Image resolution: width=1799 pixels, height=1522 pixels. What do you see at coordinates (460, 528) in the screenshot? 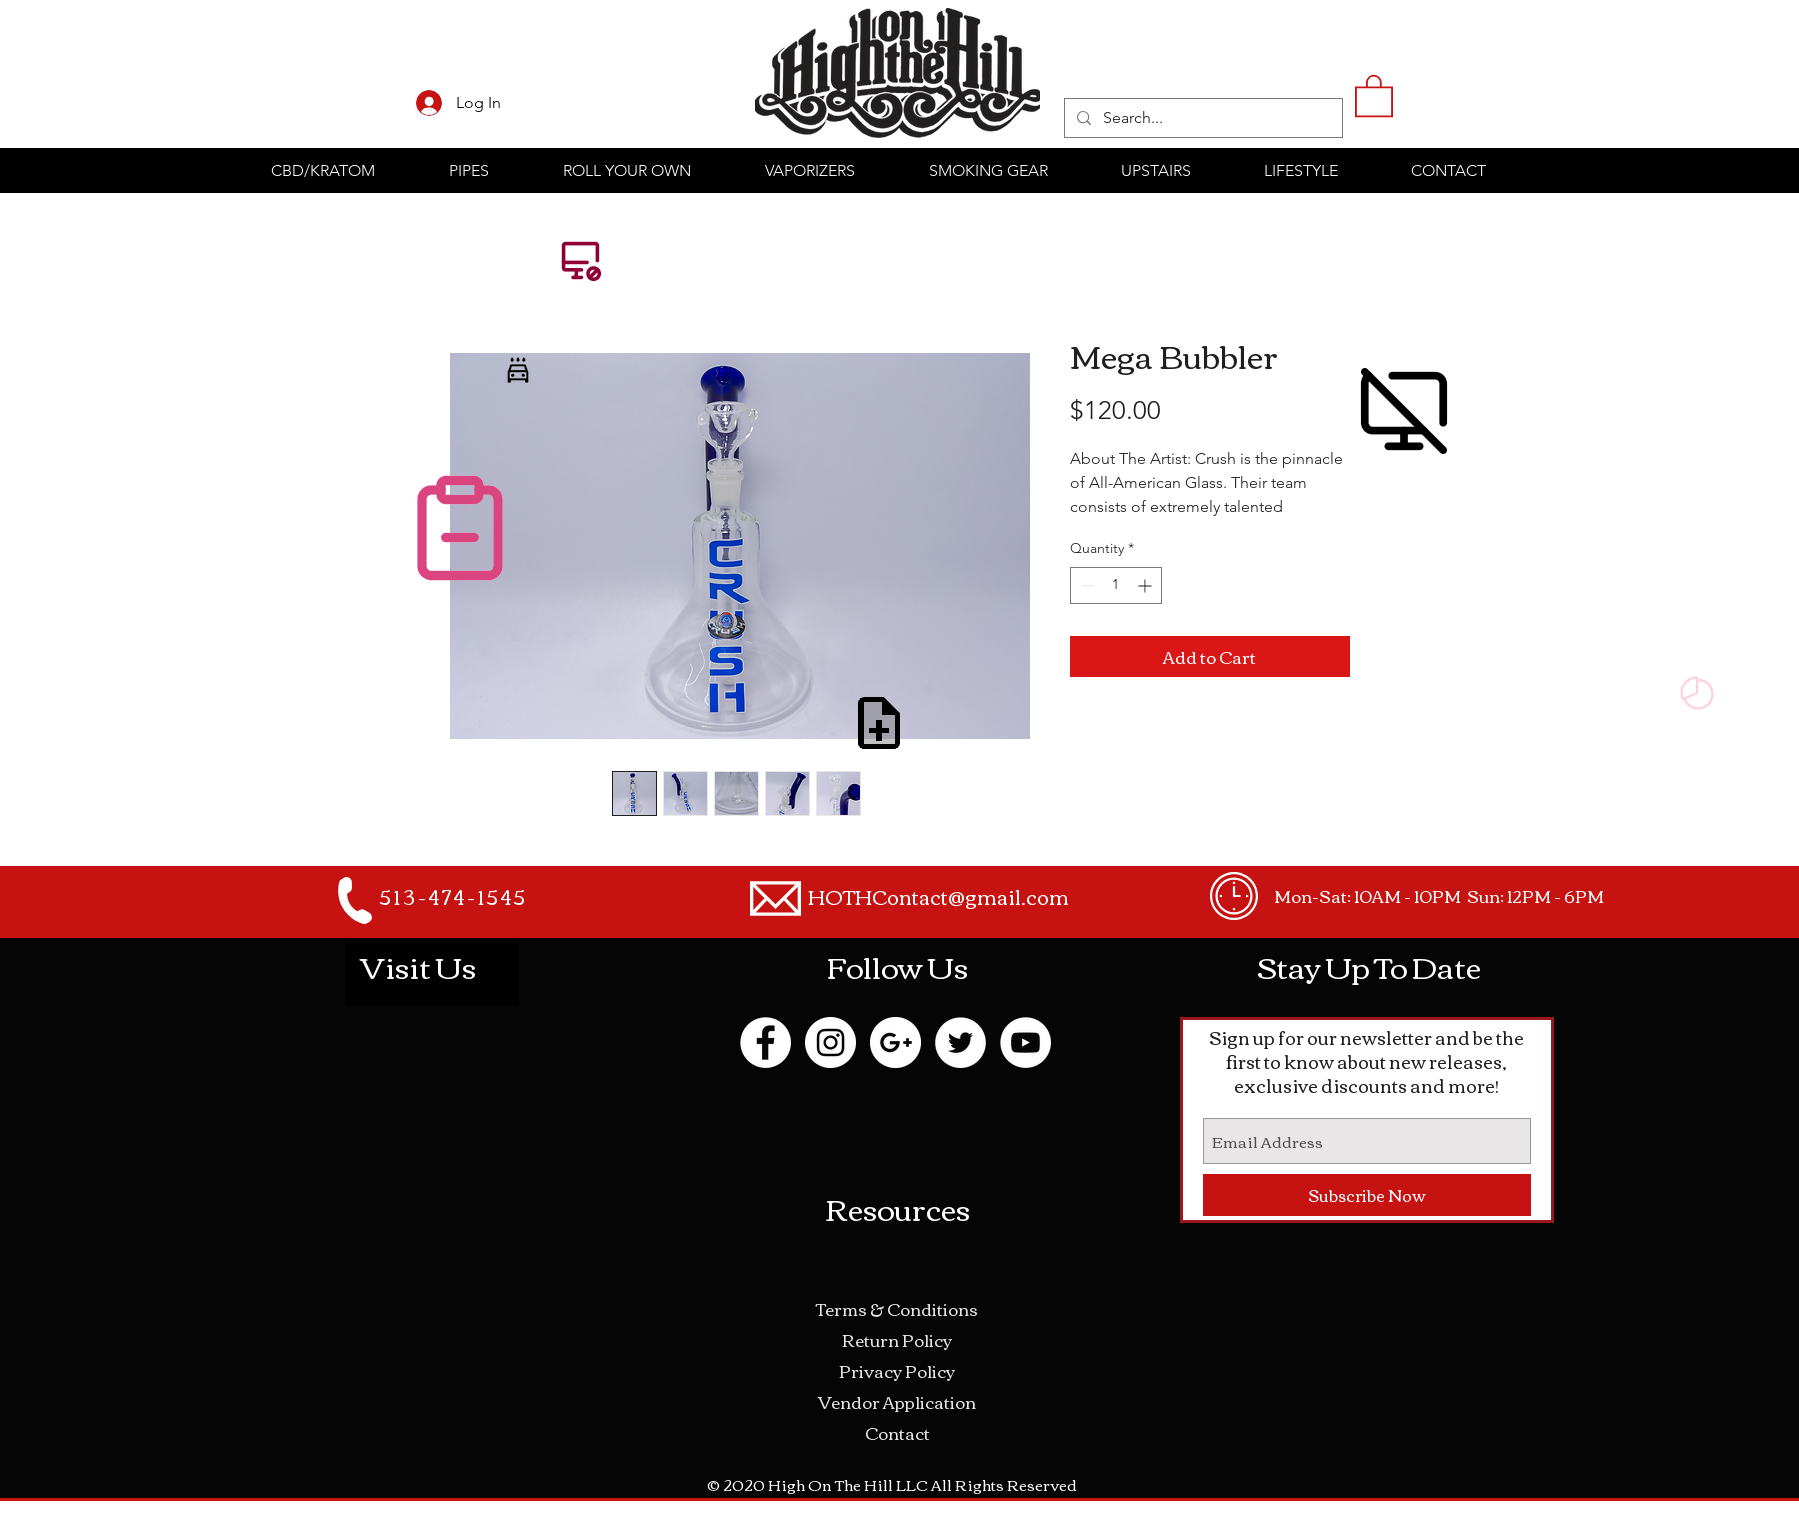
I see `remove an item from the clipboard` at bounding box center [460, 528].